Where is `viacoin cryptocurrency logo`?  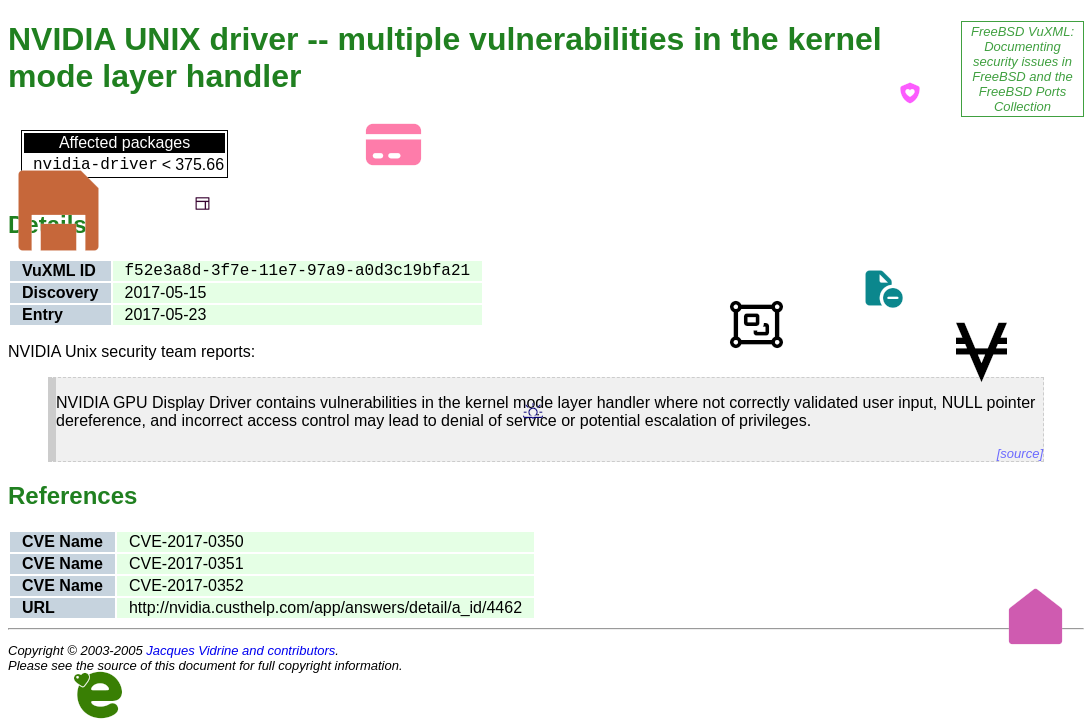 viacoin cryptocurrency logo is located at coordinates (981, 352).